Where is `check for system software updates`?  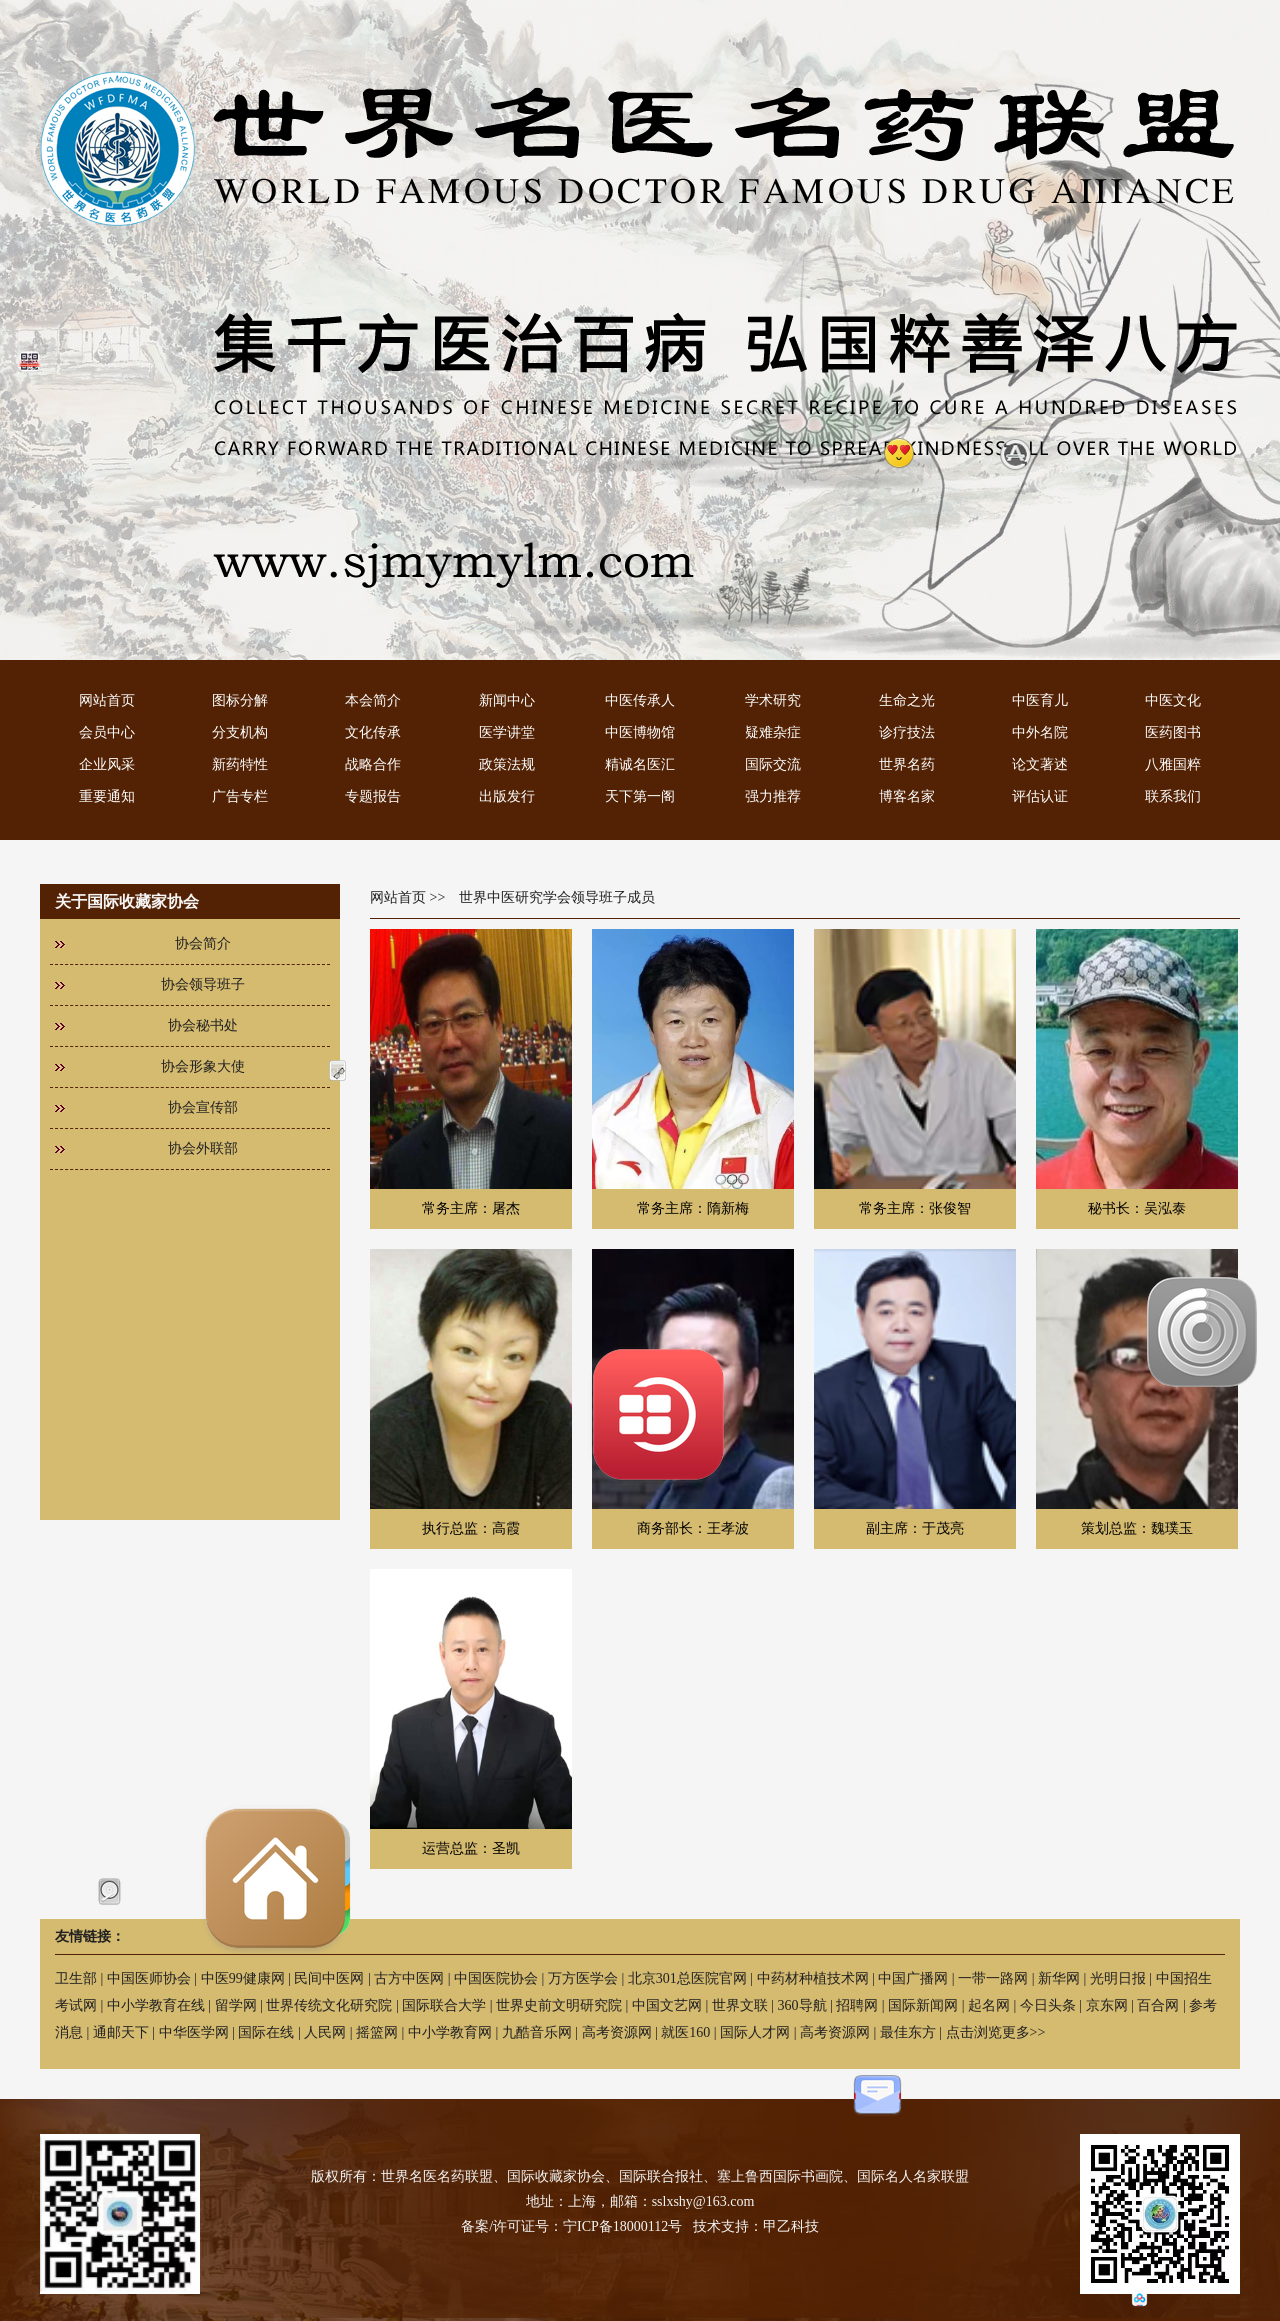 check for system software updates is located at coordinates (1015, 454).